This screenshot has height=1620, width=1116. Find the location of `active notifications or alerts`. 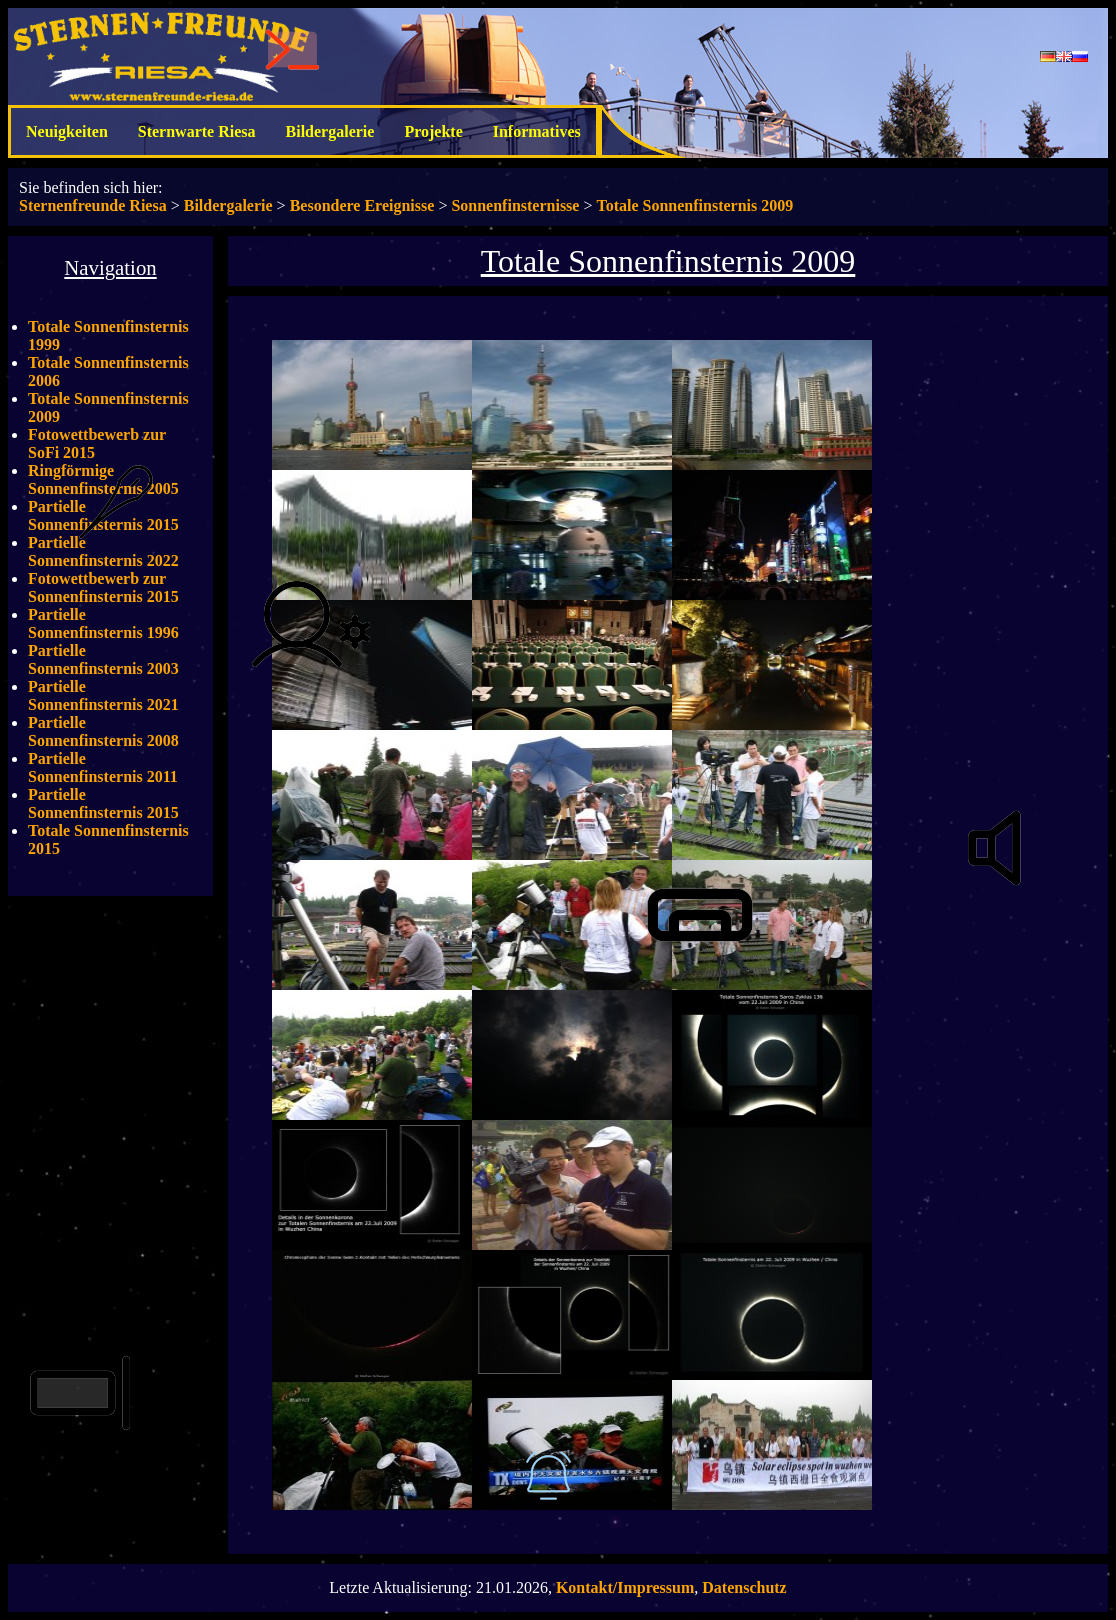

active notifications or alerts is located at coordinates (548, 1476).